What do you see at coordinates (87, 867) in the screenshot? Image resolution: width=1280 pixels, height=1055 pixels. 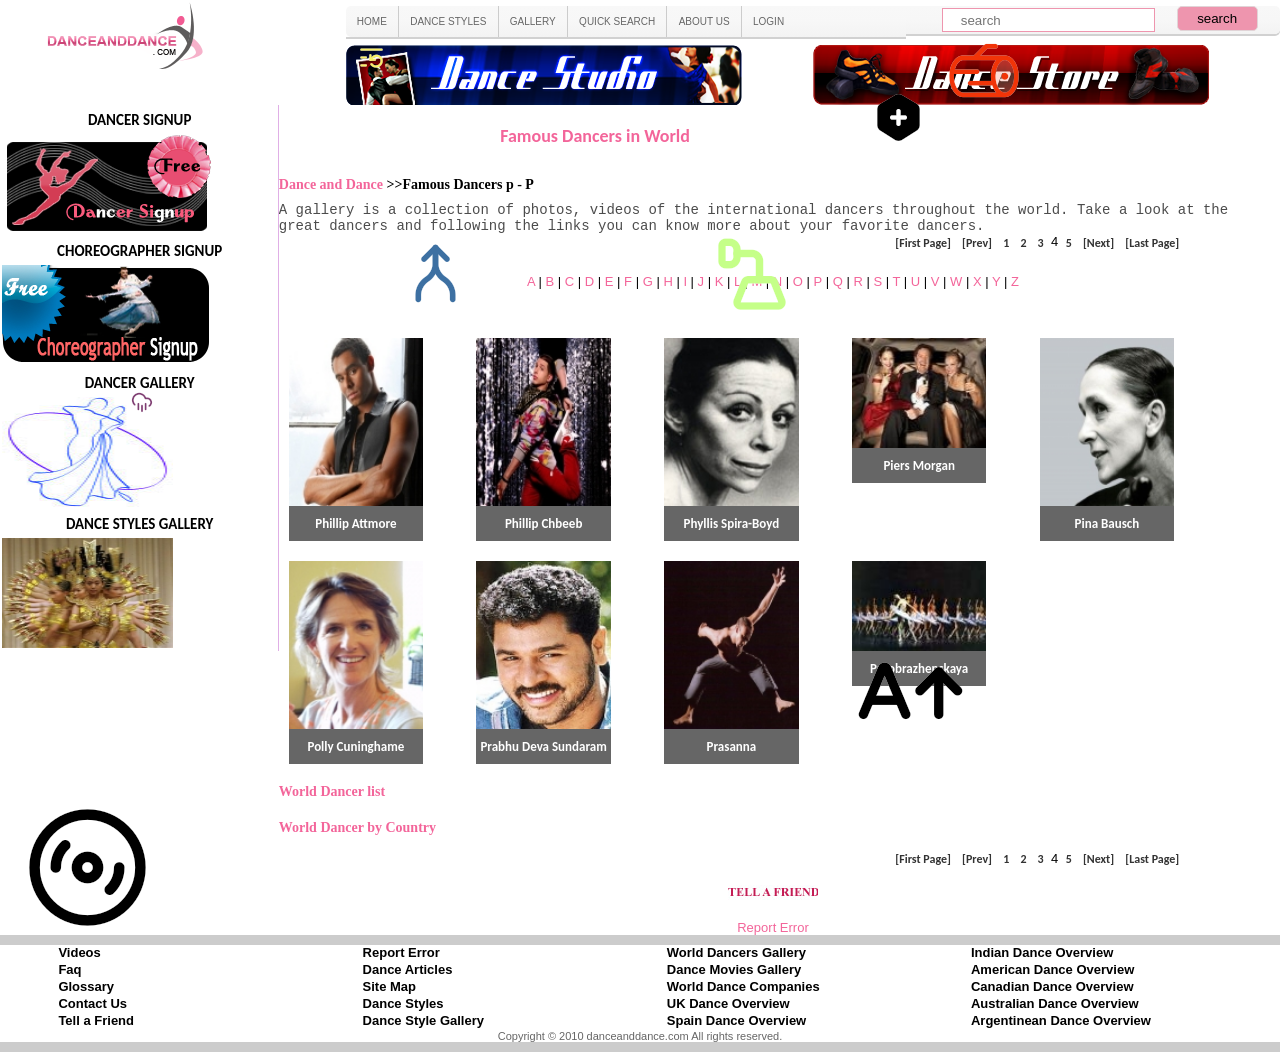 I see `play or access music library` at bounding box center [87, 867].